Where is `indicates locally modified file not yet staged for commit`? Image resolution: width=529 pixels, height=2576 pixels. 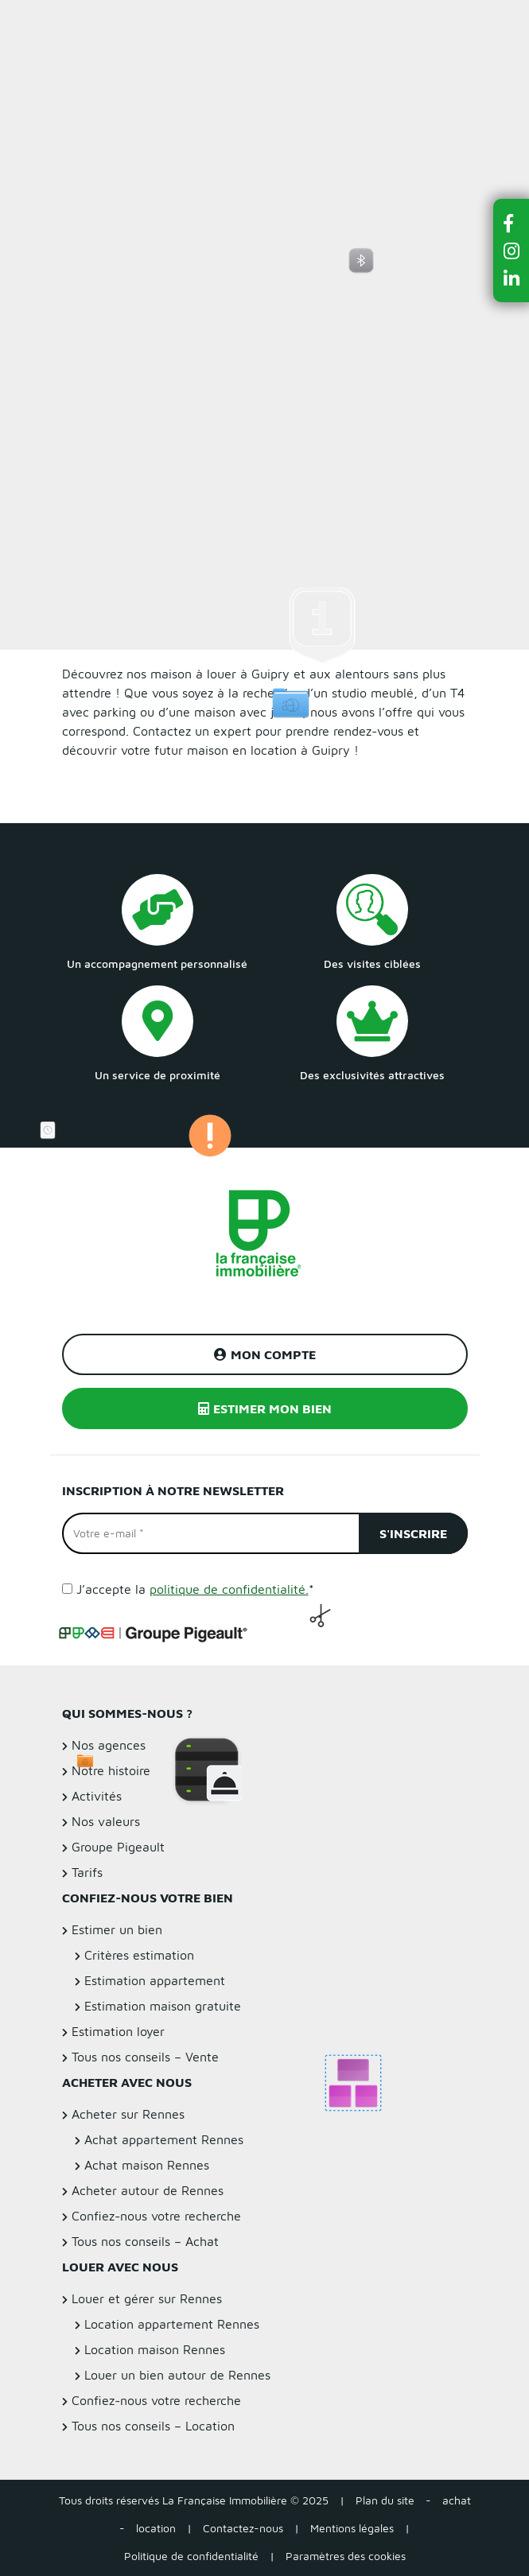
indicates locally modified file not yet staged for commit is located at coordinates (210, 1136).